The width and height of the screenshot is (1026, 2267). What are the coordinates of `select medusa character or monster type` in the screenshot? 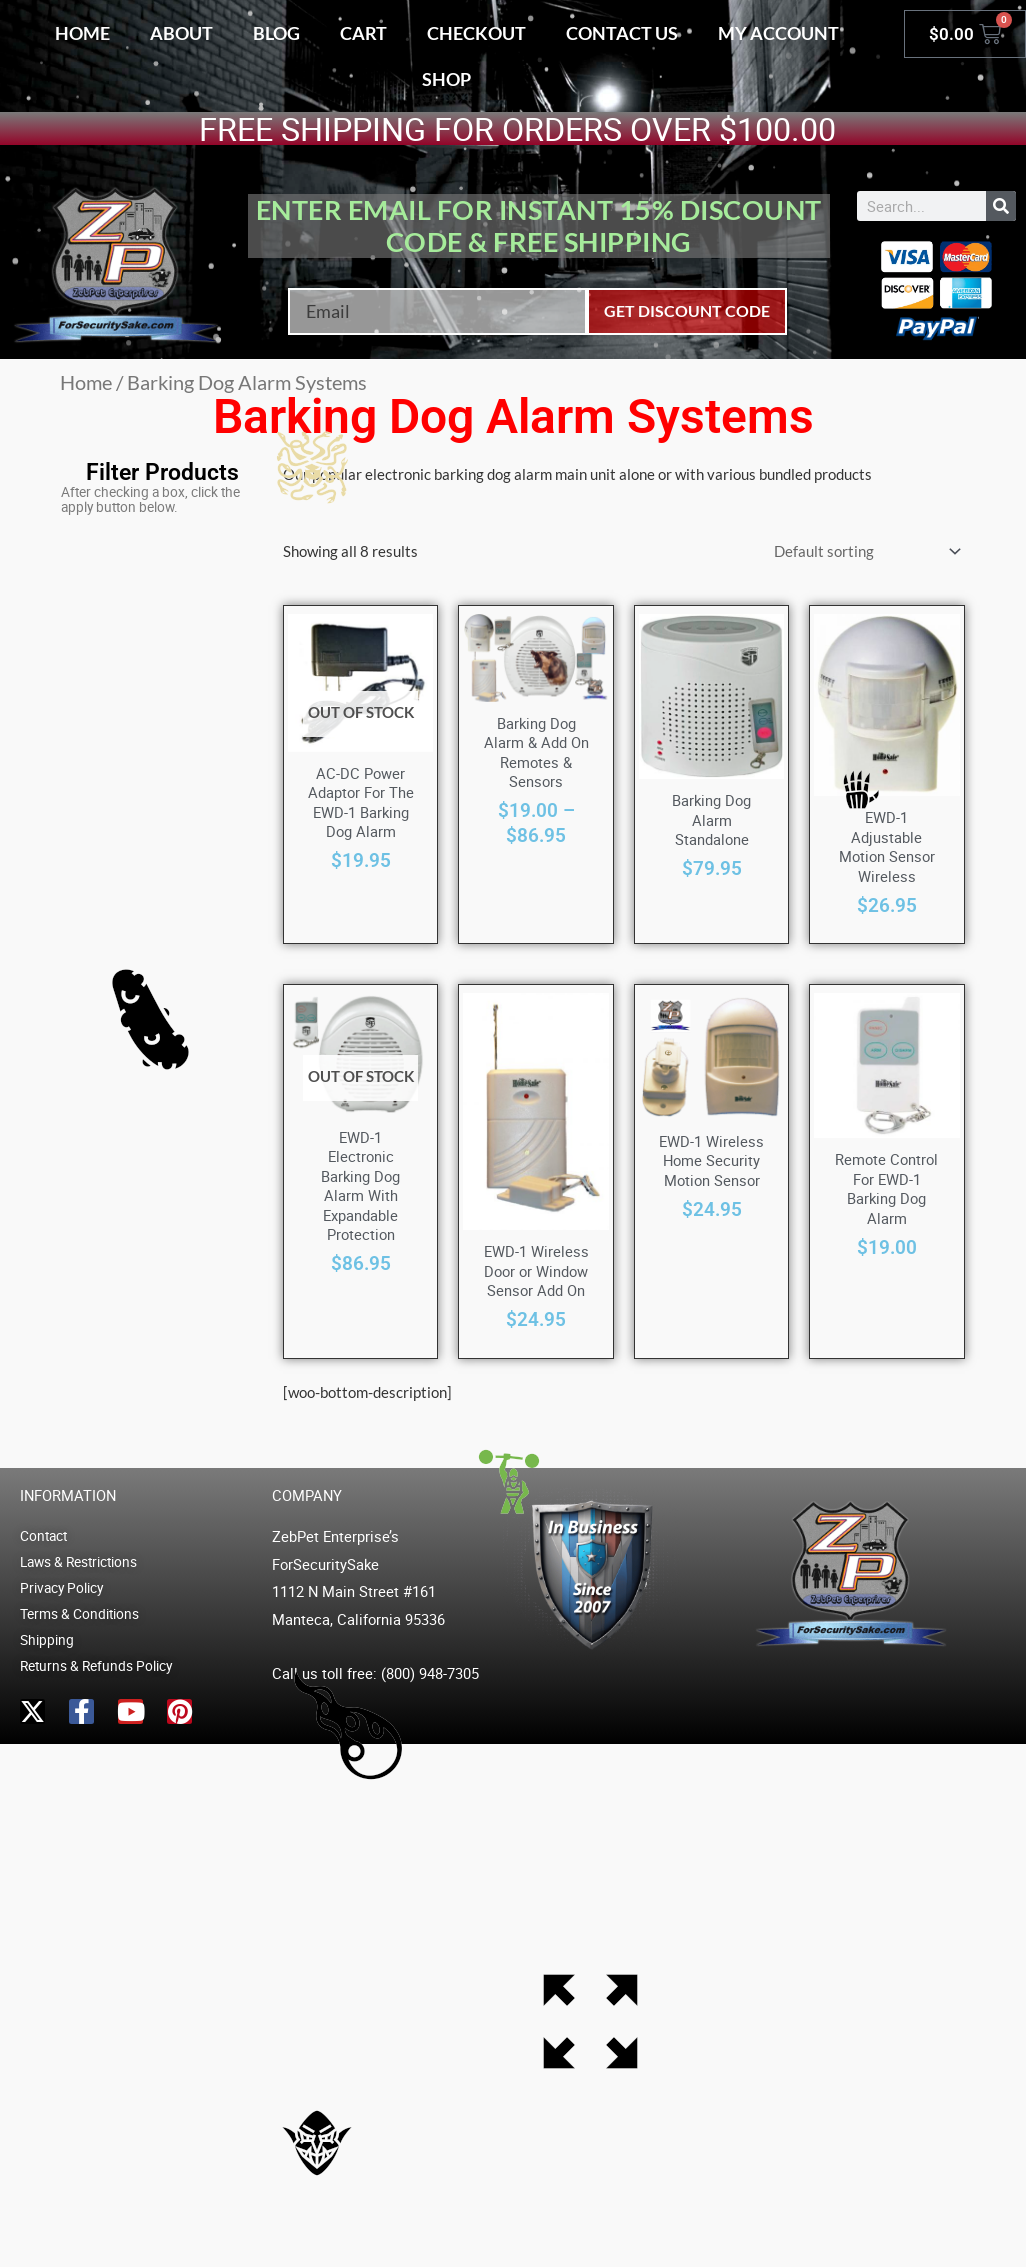 It's located at (312, 467).